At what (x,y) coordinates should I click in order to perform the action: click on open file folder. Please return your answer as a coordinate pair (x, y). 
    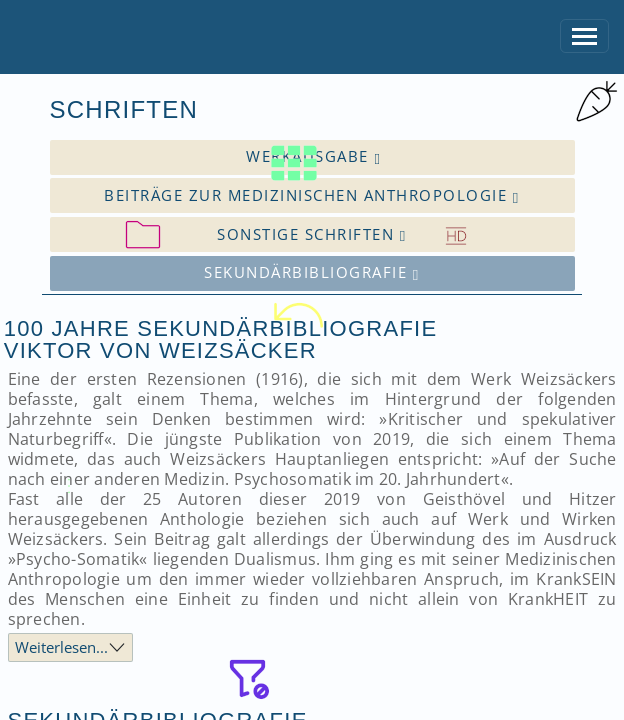
    Looking at the image, I should click on (143, 234).